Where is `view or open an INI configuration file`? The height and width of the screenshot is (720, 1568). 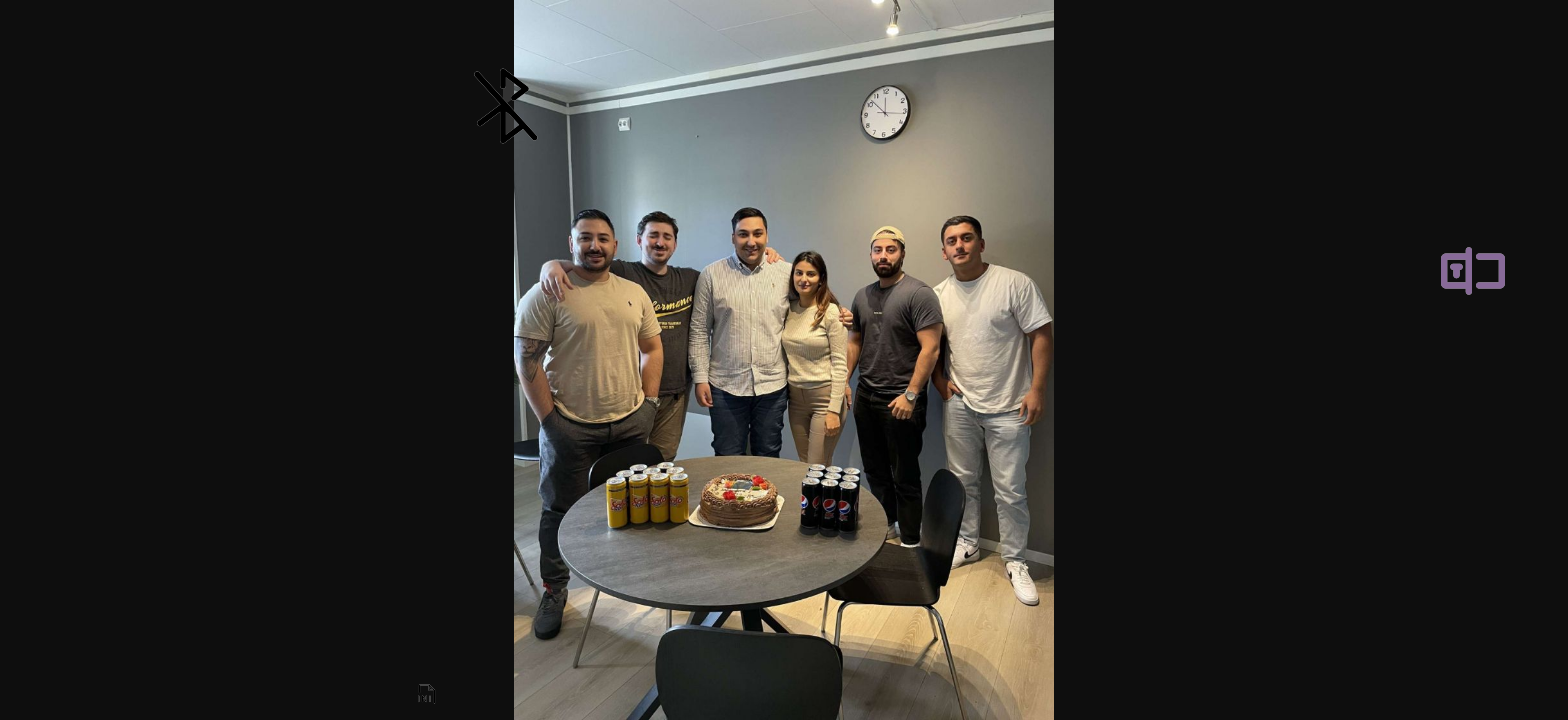 view or open an INI configuration file is located at coordinates (427, 694).